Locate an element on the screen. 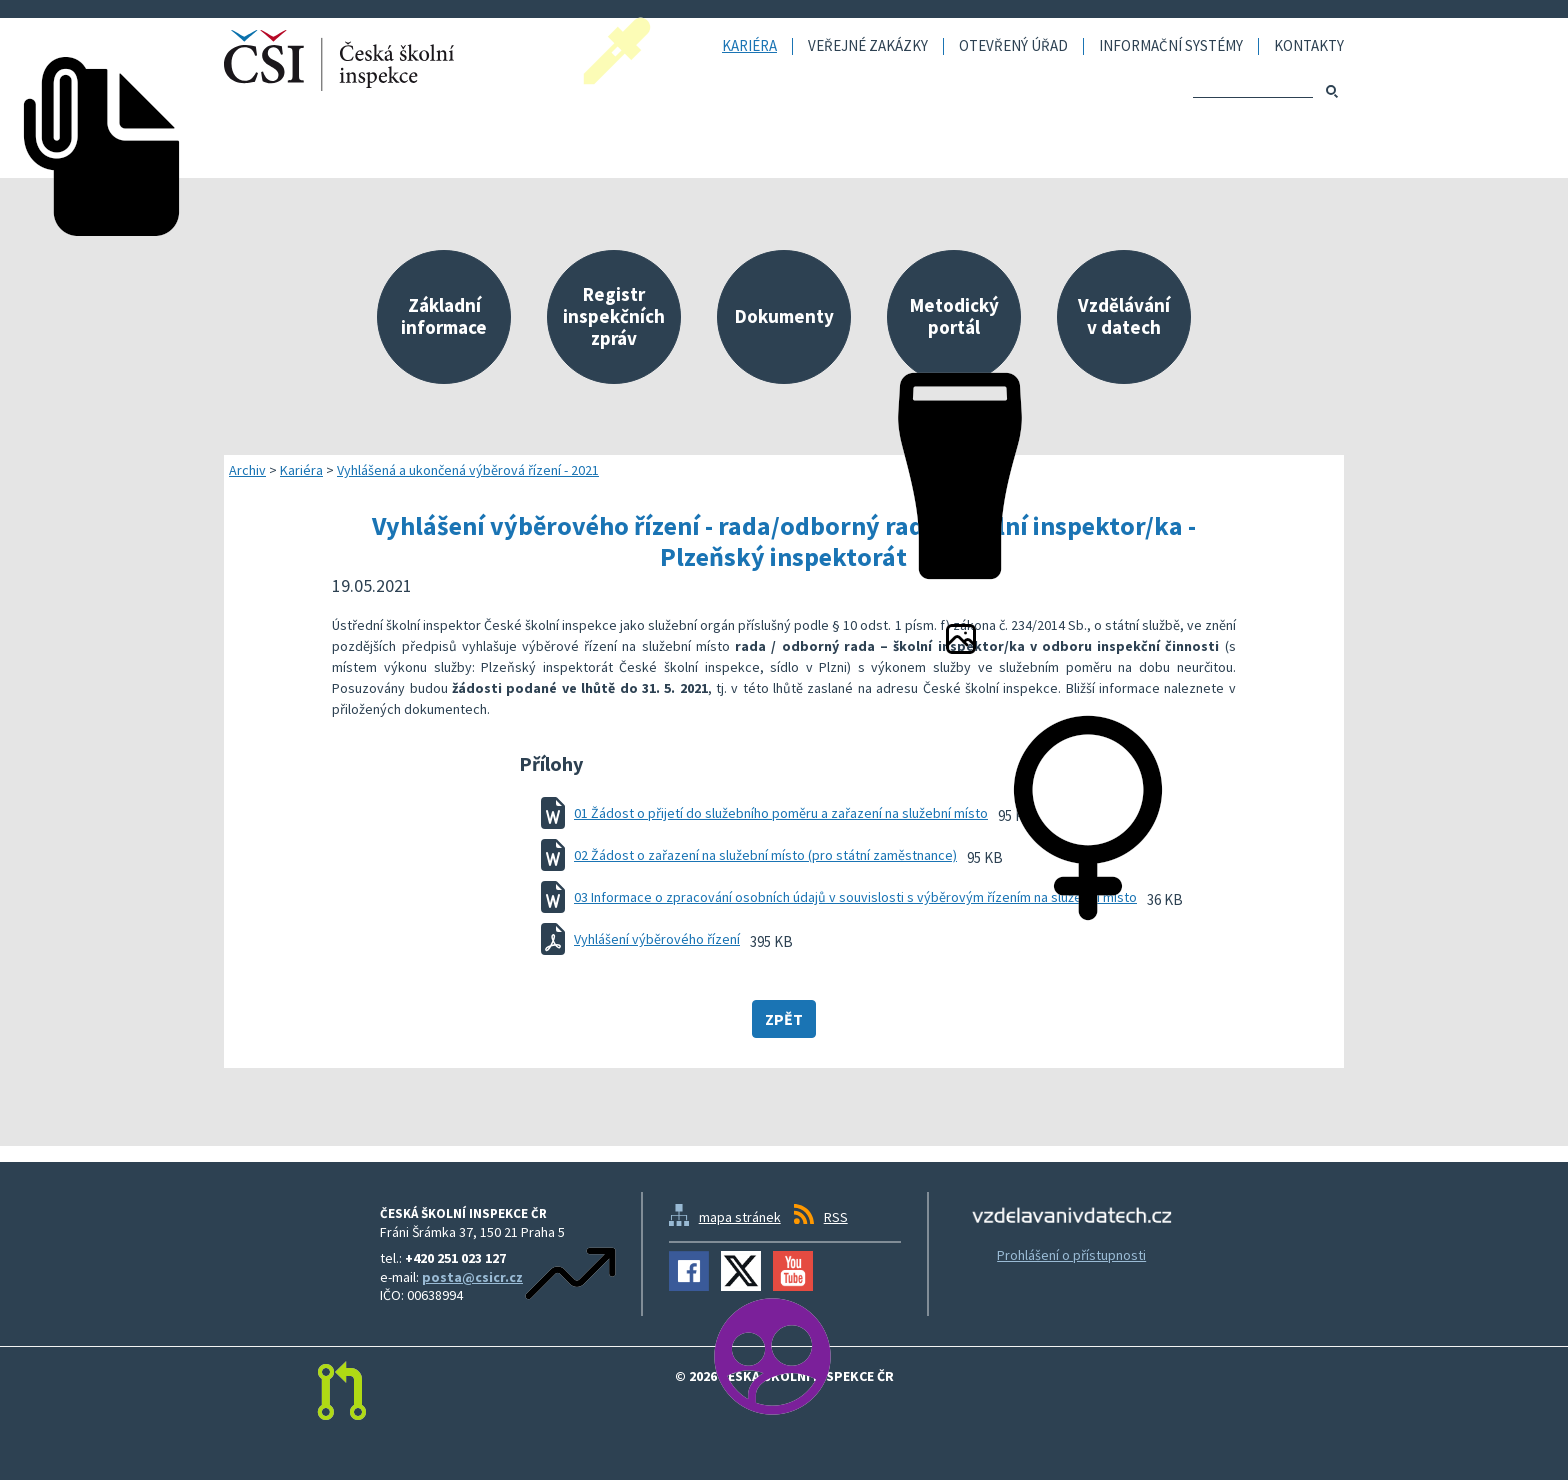 This screenshot has width=1568, height=1480. view group or team members is located at coordinates (772, 1356).